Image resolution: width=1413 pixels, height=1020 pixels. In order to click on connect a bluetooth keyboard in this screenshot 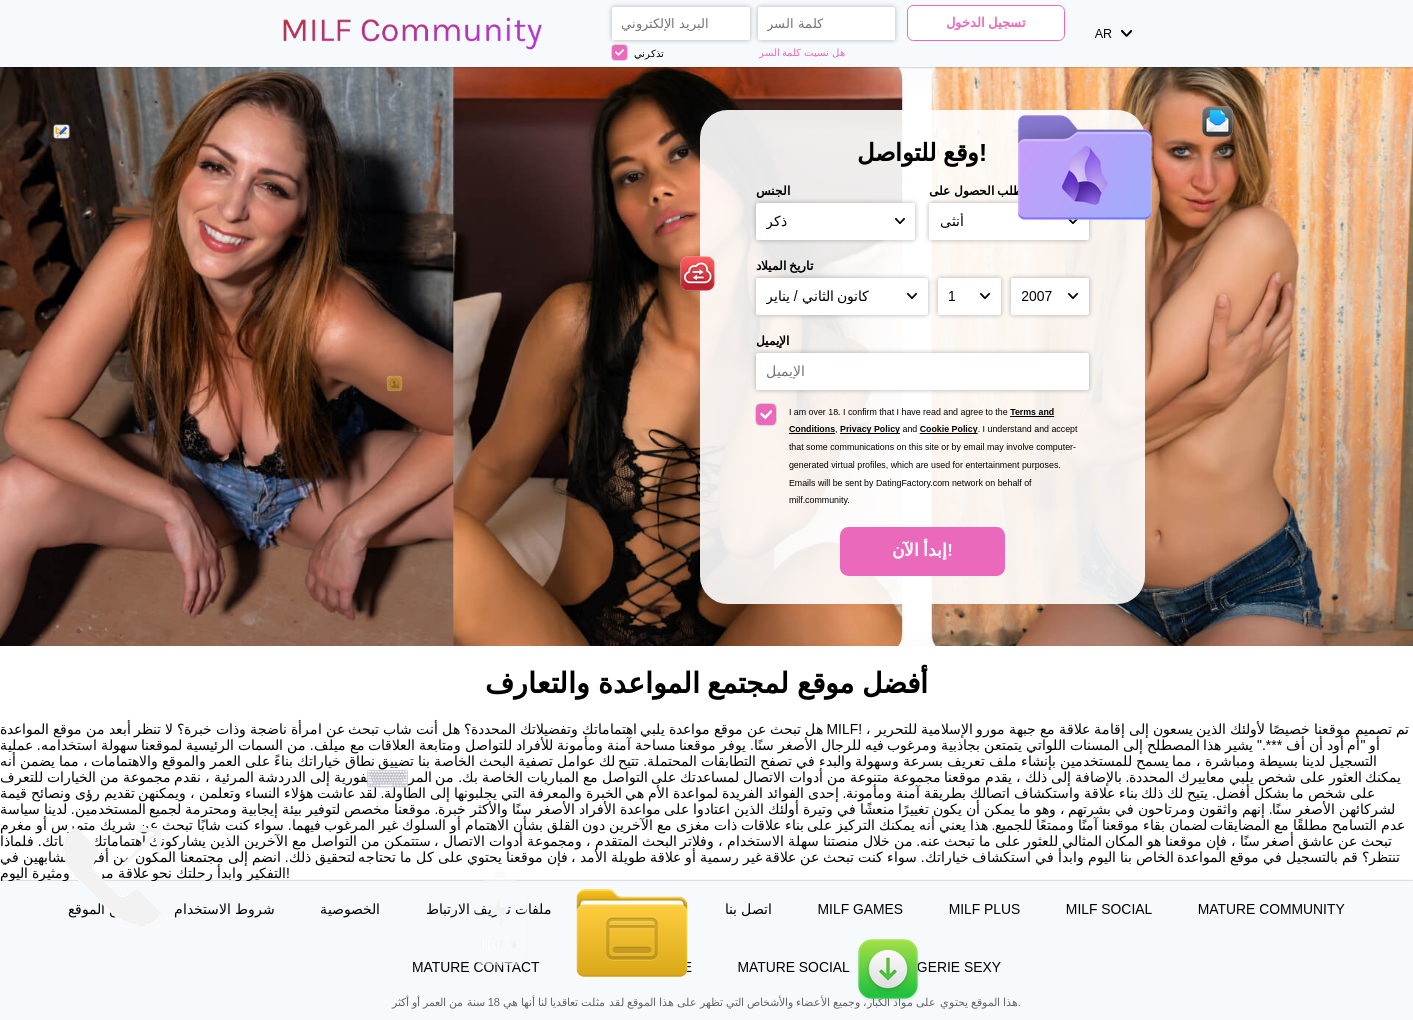, I will do `click(387, 778)`.